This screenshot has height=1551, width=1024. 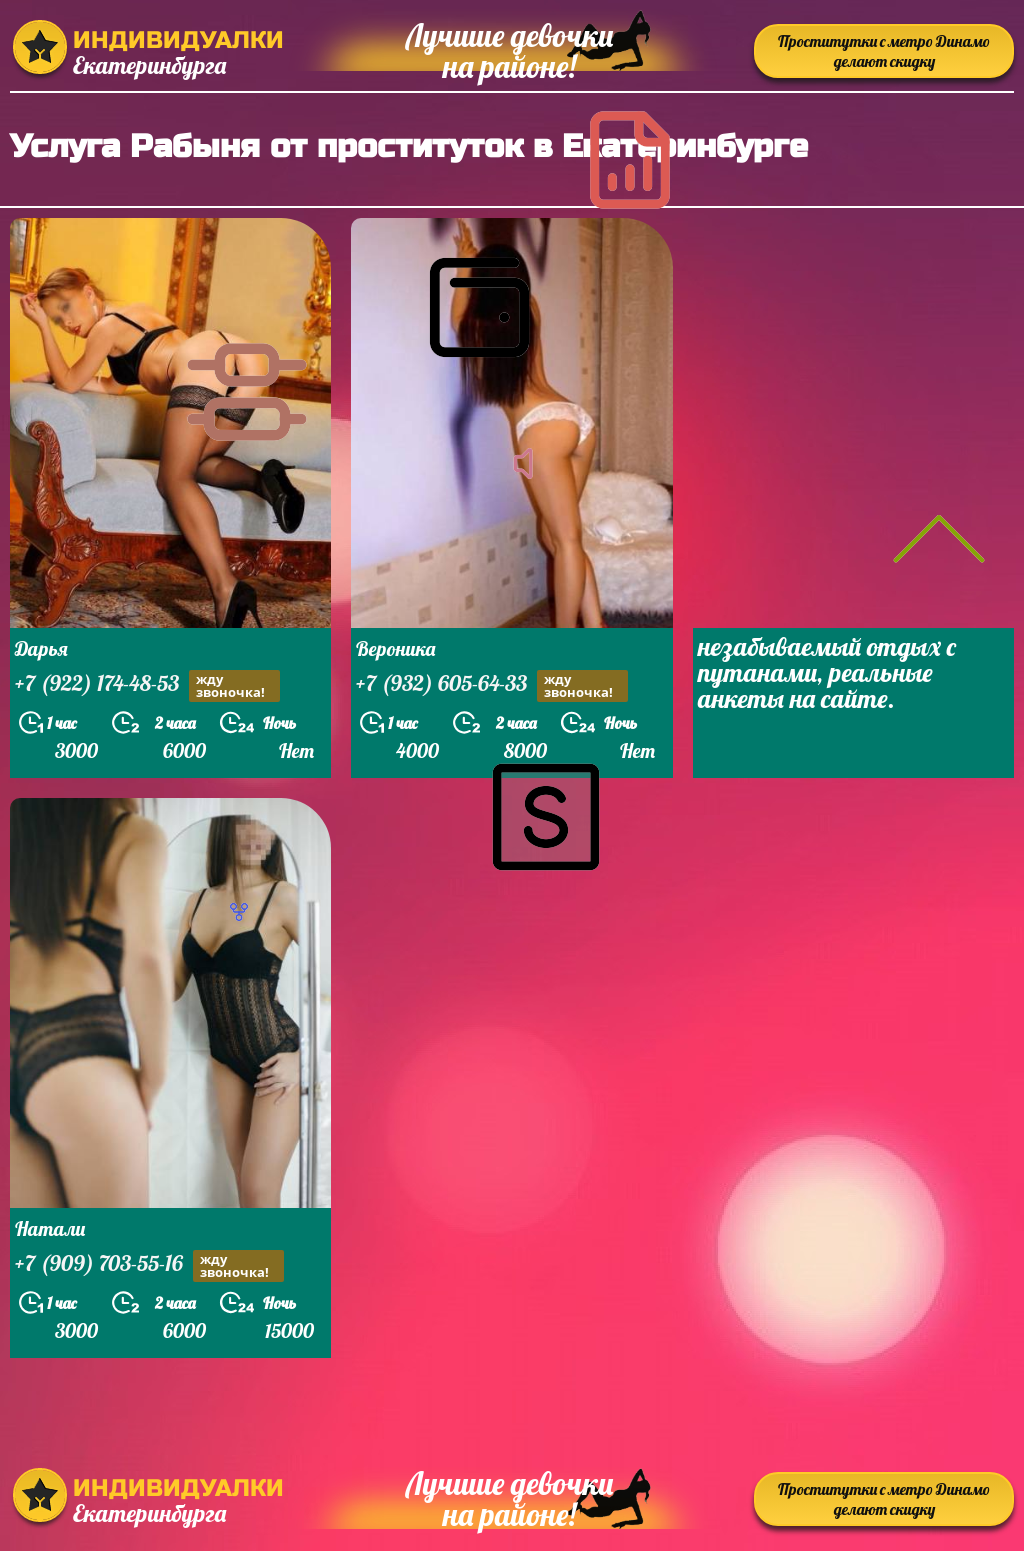 I want to click on fork a repository, so click(x=239, y=912).